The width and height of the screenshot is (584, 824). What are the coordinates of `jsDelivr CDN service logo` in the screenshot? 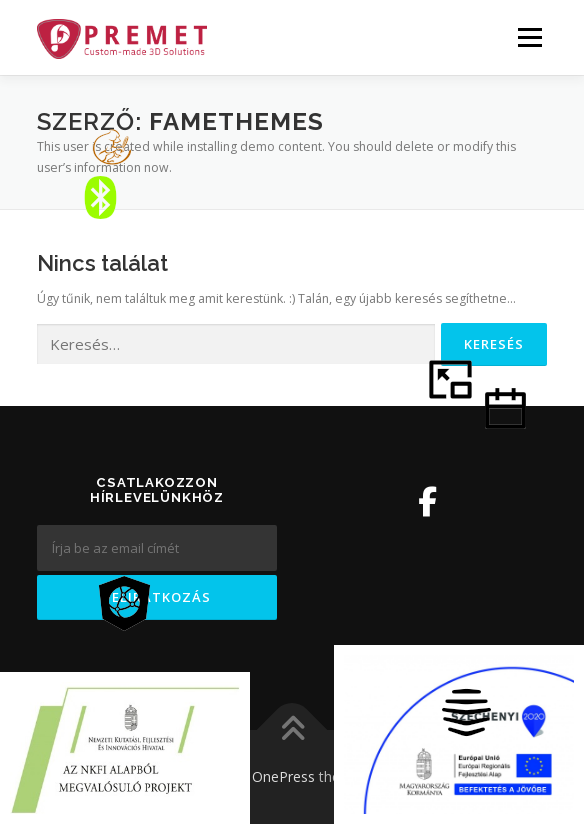 It's located at (124, 603).